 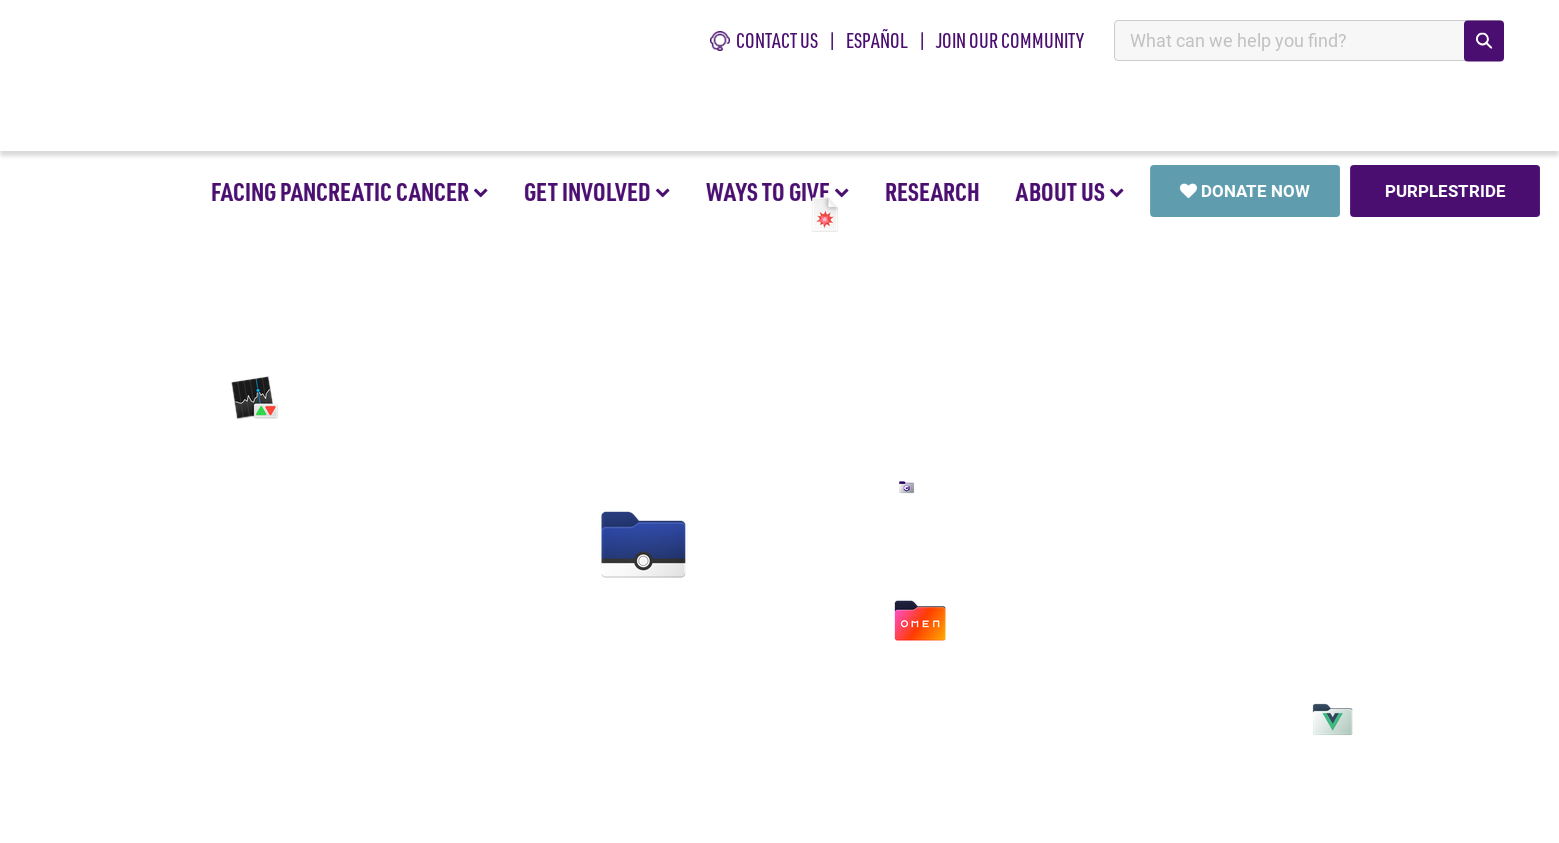 What do you see at coordinates (1332, 720) in the screenshot?
I see `open folder containing Vue.js project files` at bounding box center [1332, 720].